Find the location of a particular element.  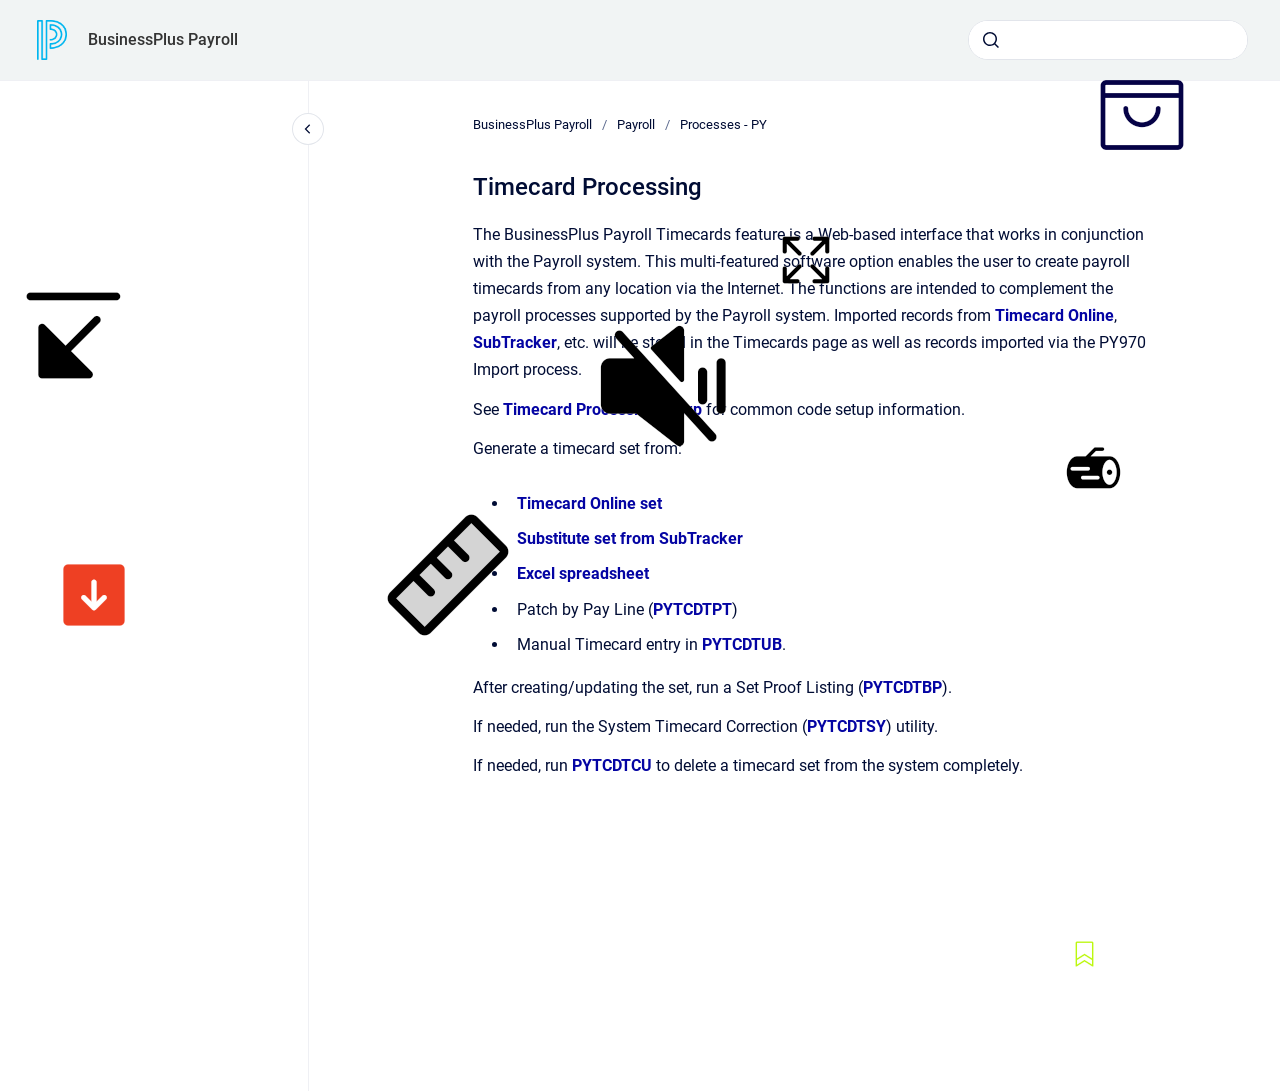

view system logs or activity history is located at coordinates (1093, 470).